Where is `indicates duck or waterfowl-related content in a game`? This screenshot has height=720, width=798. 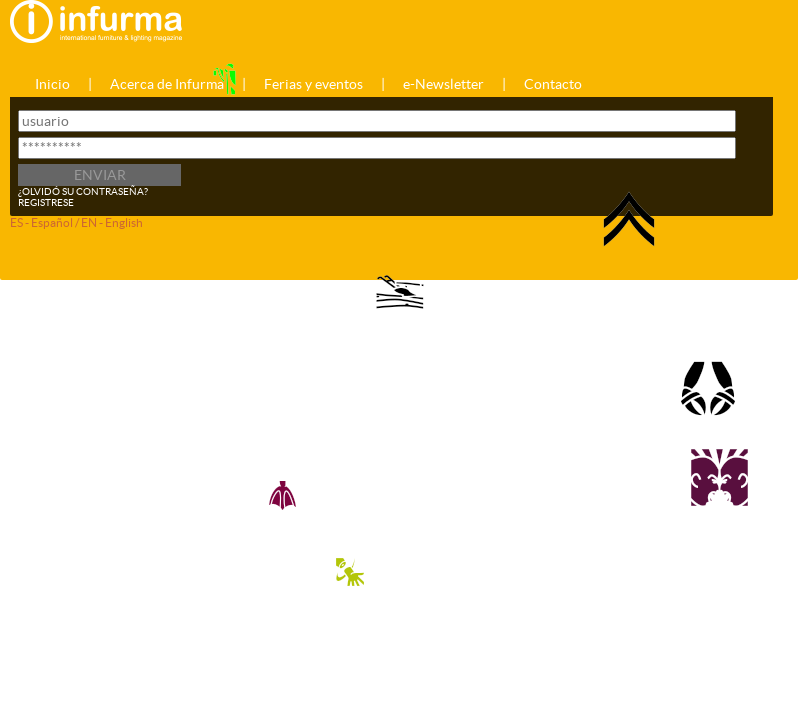
indicates duck or waterfowl-related content in a game is located at coordinates (282, 495).